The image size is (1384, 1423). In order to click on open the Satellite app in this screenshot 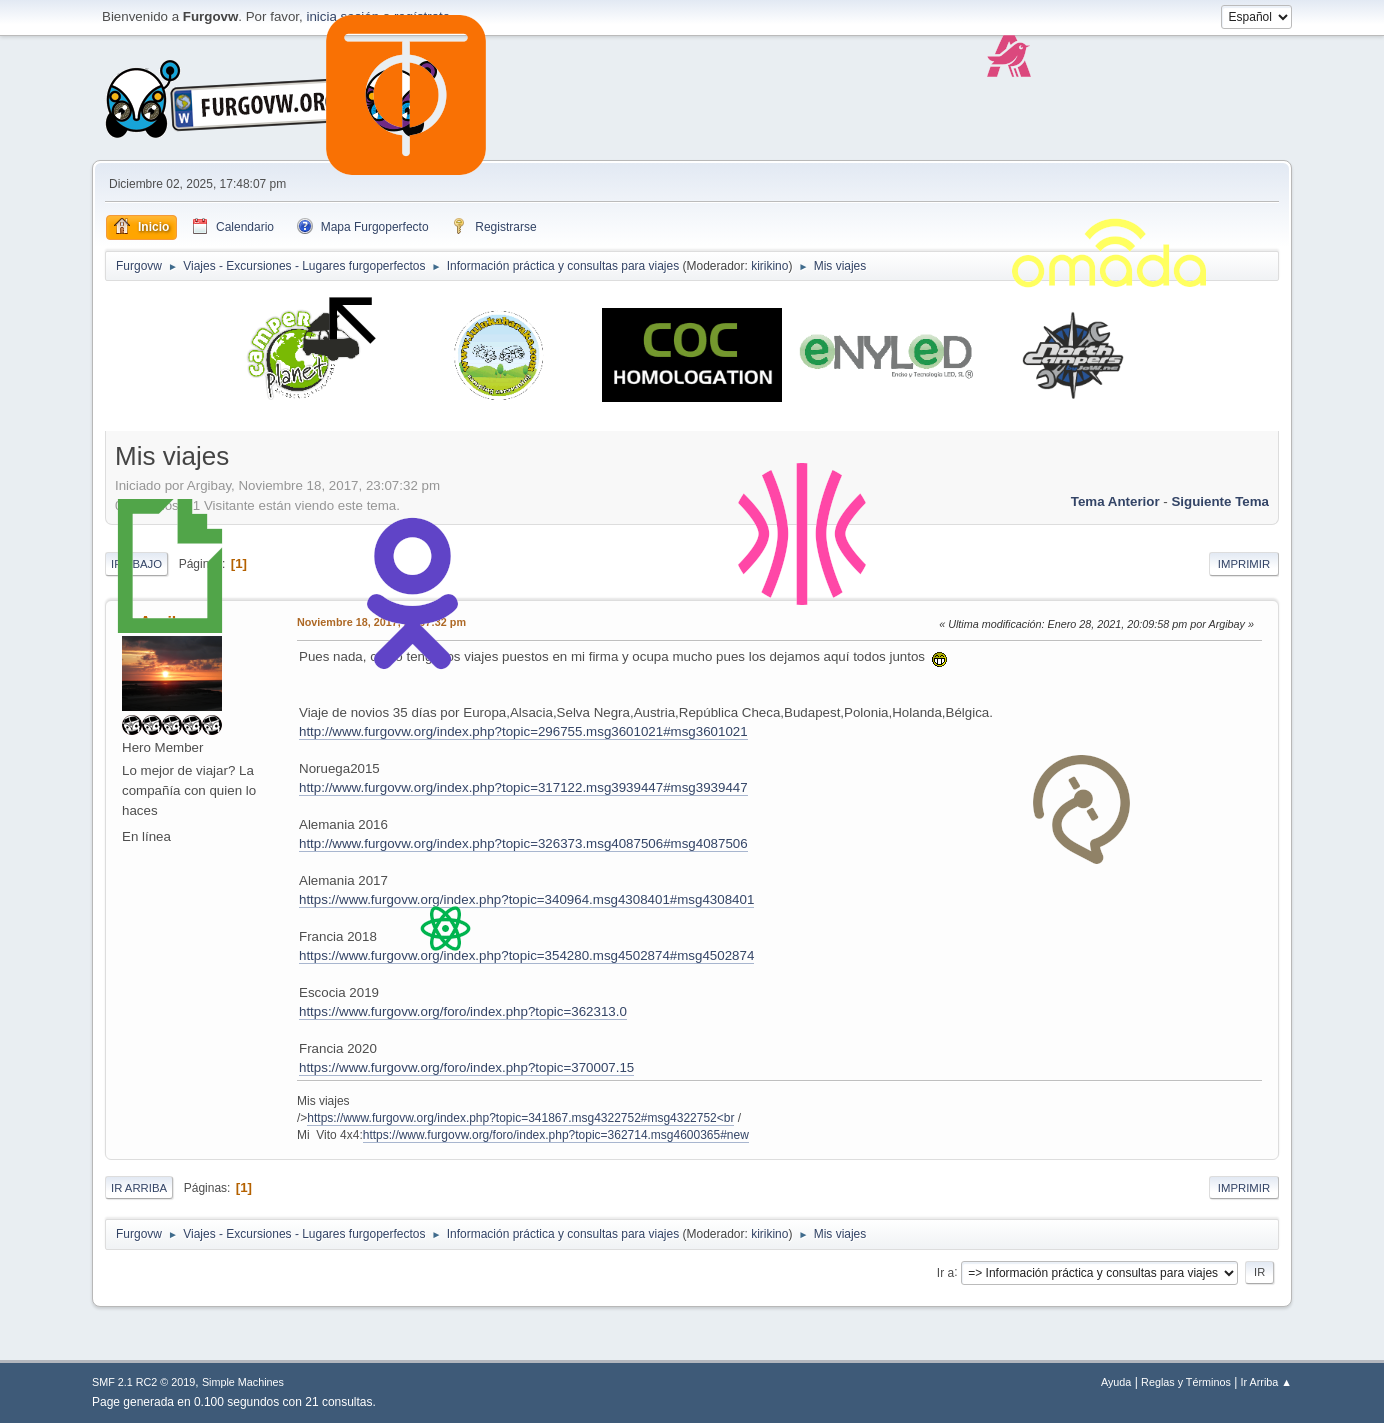, I will do `click(1081, 809)`.